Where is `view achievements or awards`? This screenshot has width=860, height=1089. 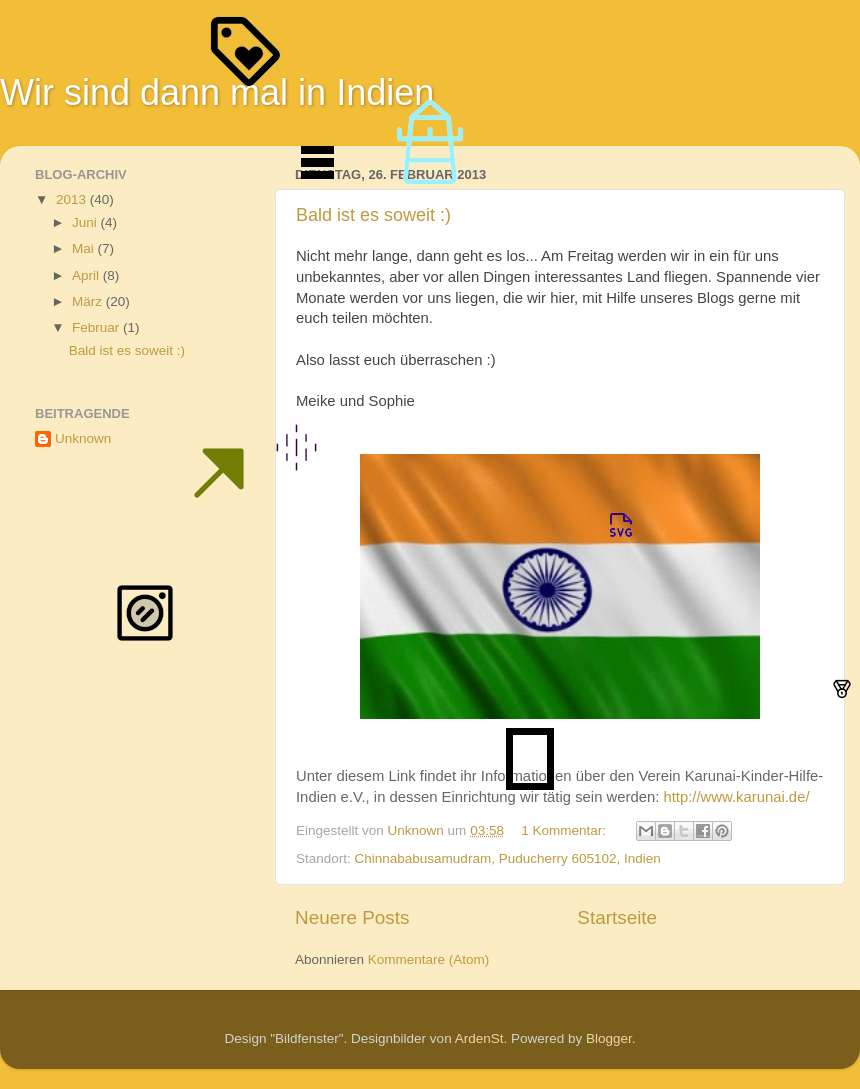
view achievements or awards is located at coordinates (842, 689).